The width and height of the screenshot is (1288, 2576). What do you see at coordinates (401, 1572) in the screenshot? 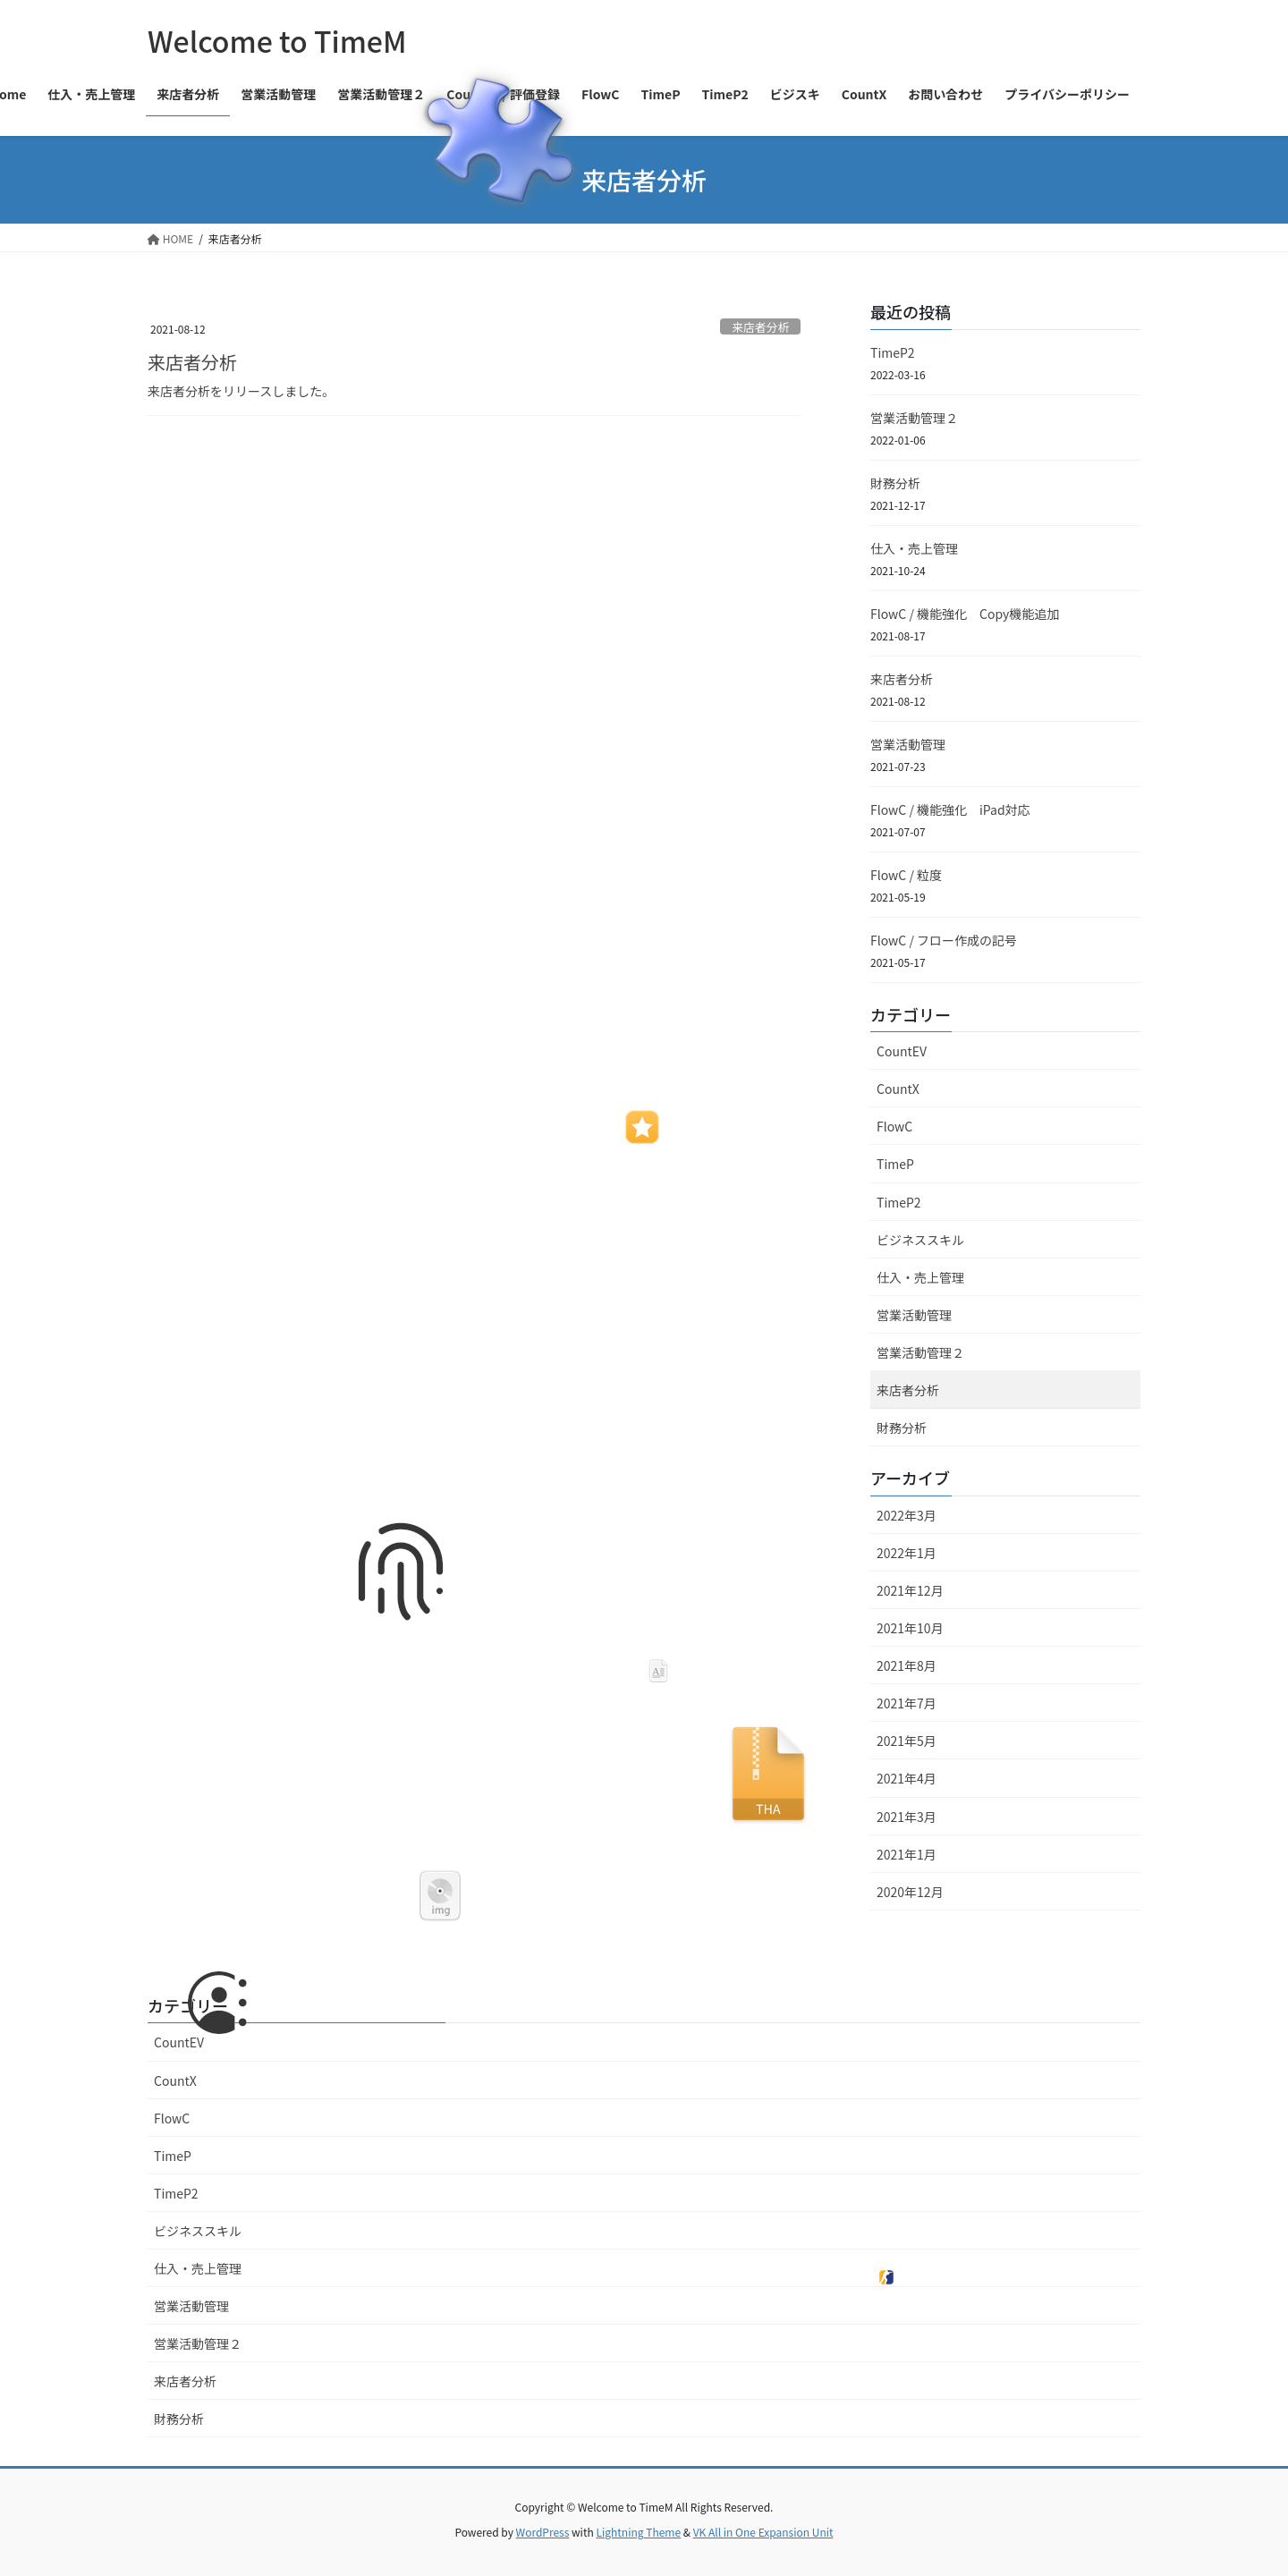
I see `authenticate with fingerprint` at bounding box center [401, 1572].